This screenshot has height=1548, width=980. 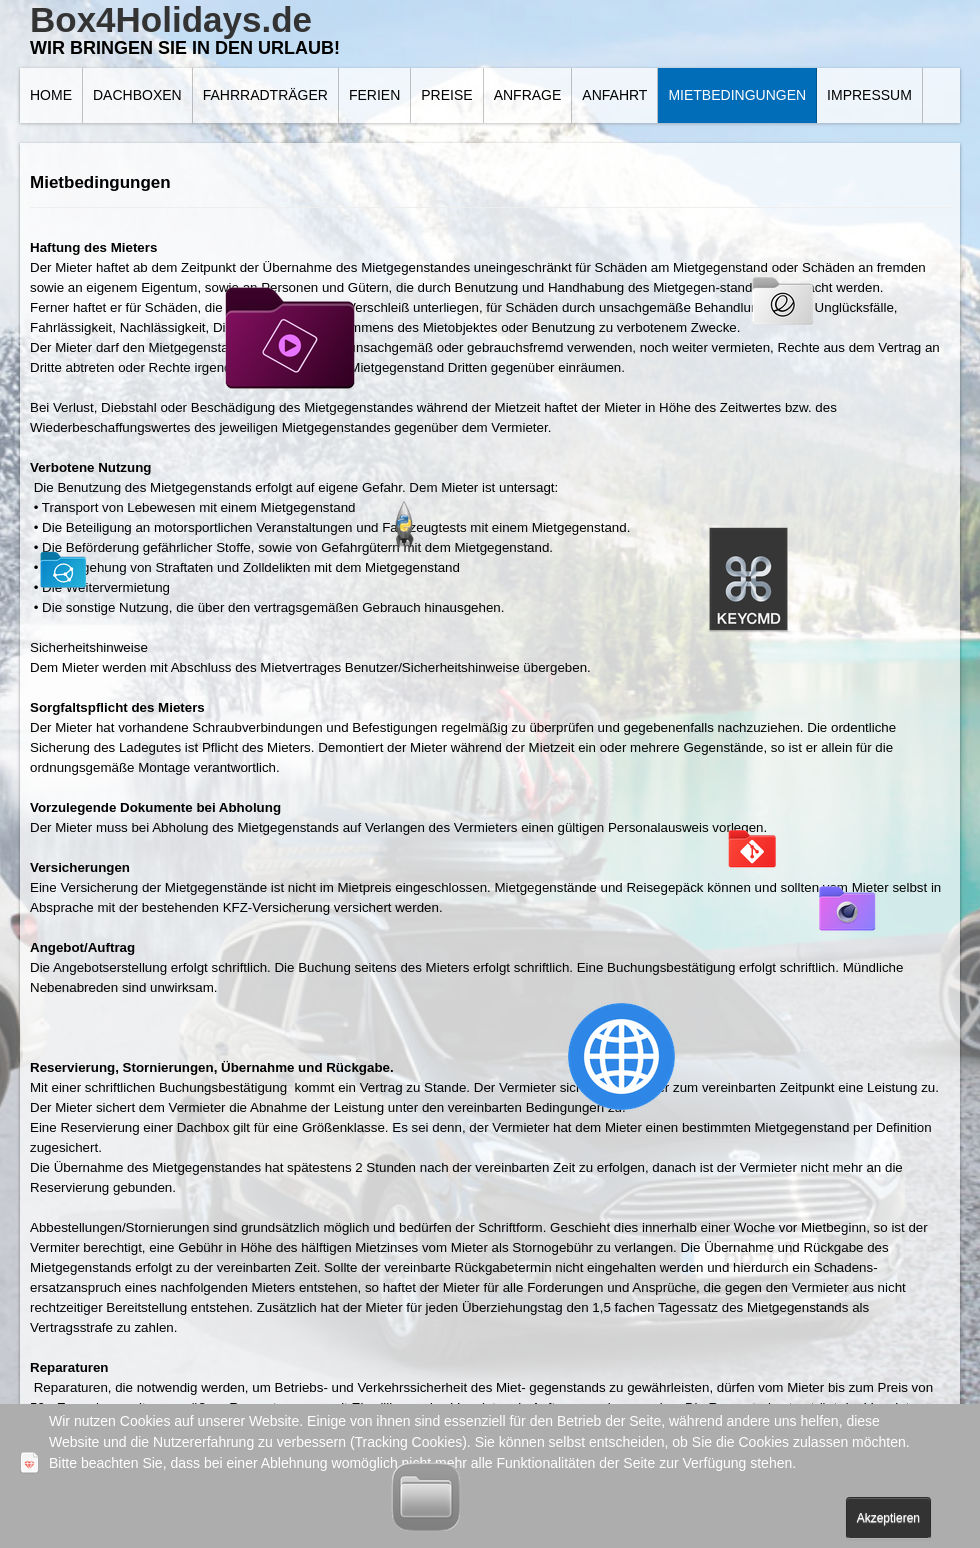 What do you see at coordinates (426, 1497) in the screenshot?
I see `open the files app to browse documents` at bounding box center [426, 1497].